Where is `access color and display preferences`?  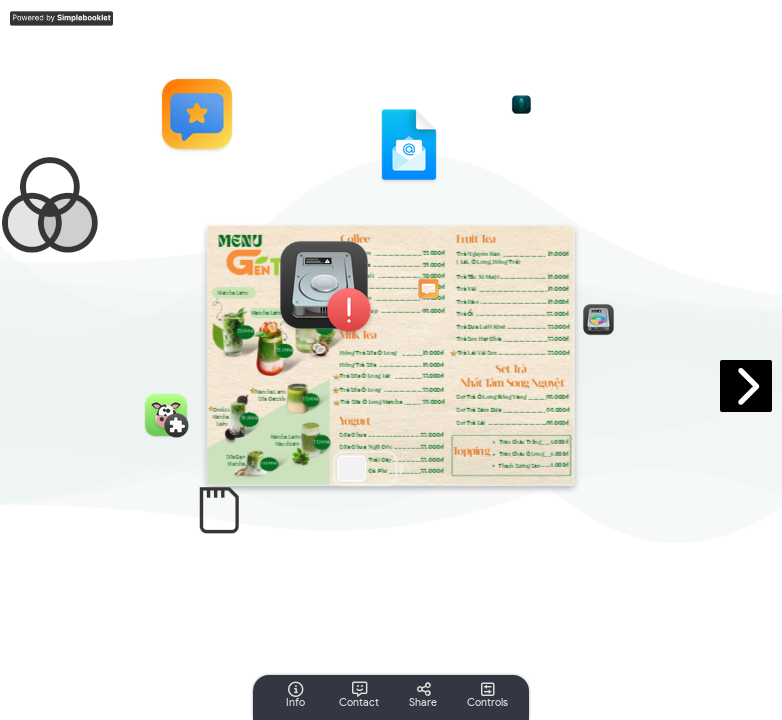 access color and display preferences is located at coordinates (50, 205).